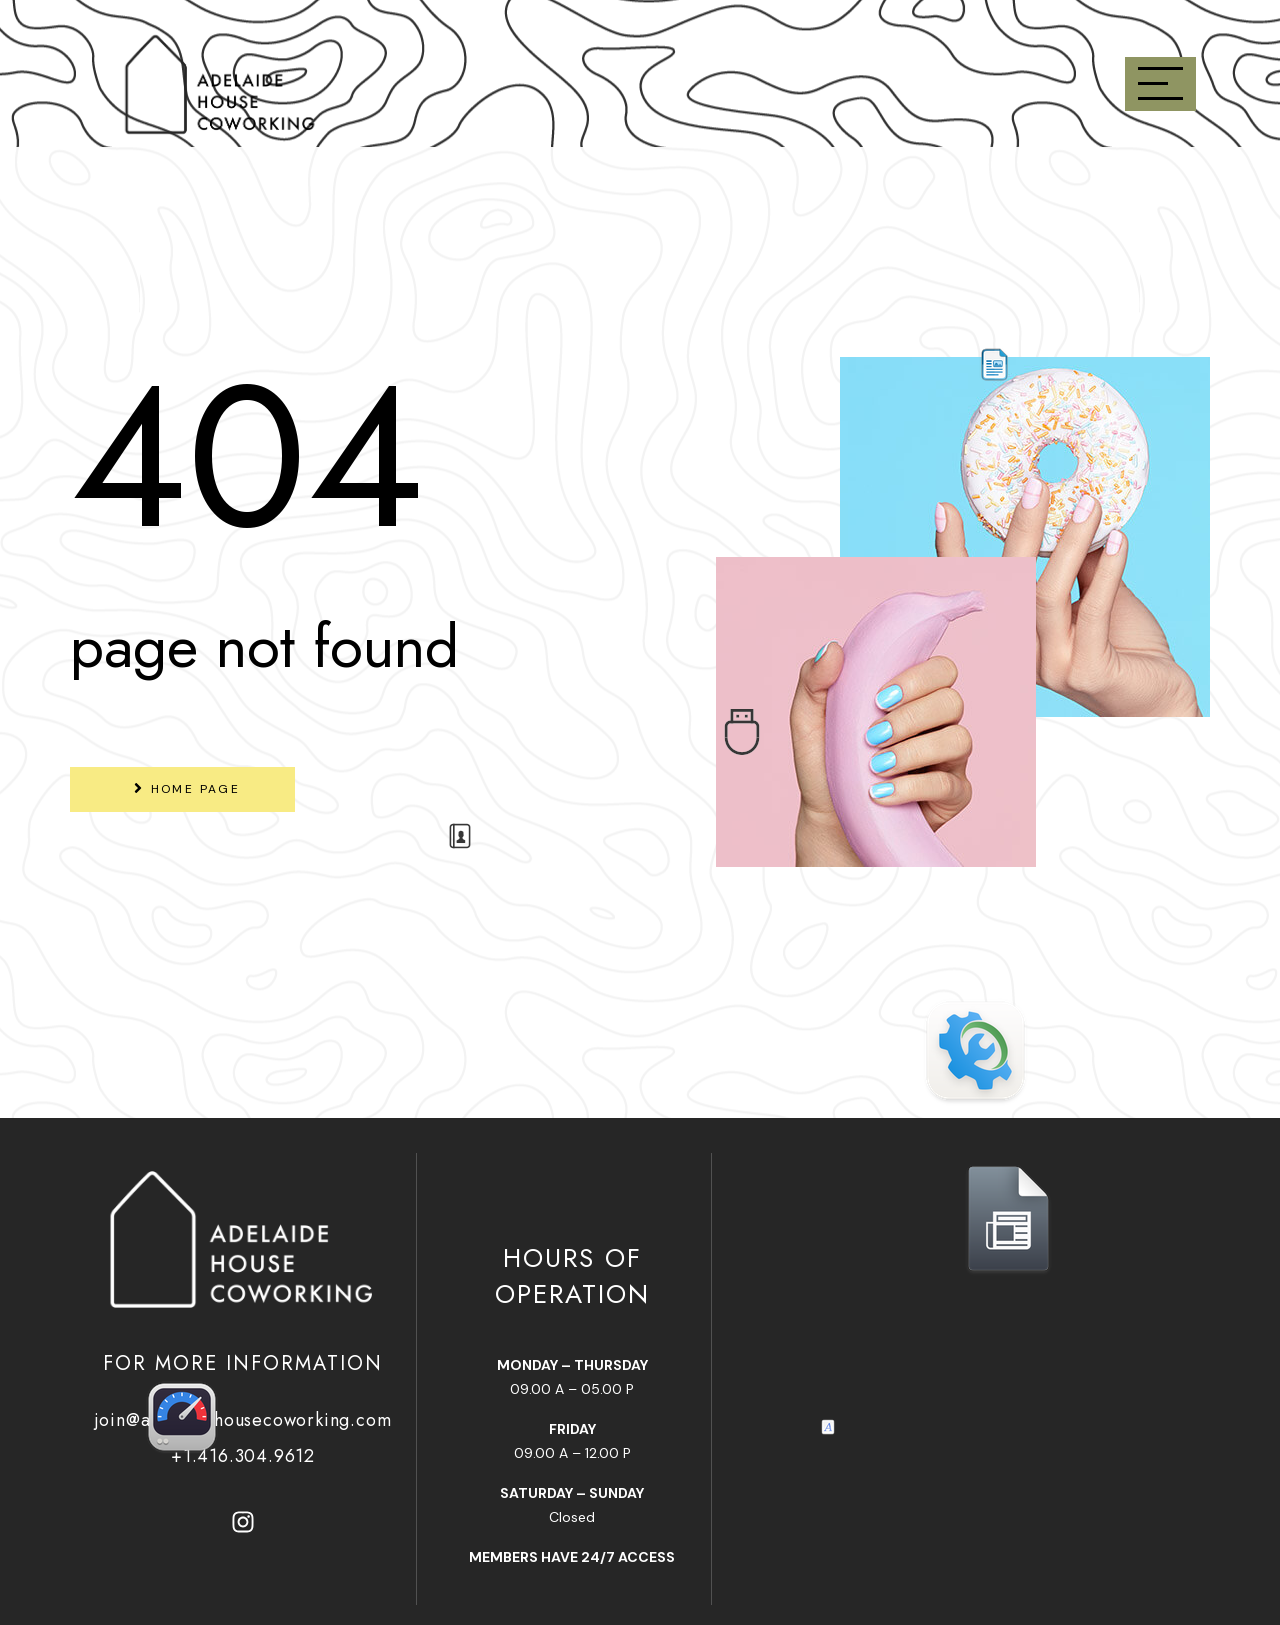  I want to click on open contacts or address book, so click(460, 836).